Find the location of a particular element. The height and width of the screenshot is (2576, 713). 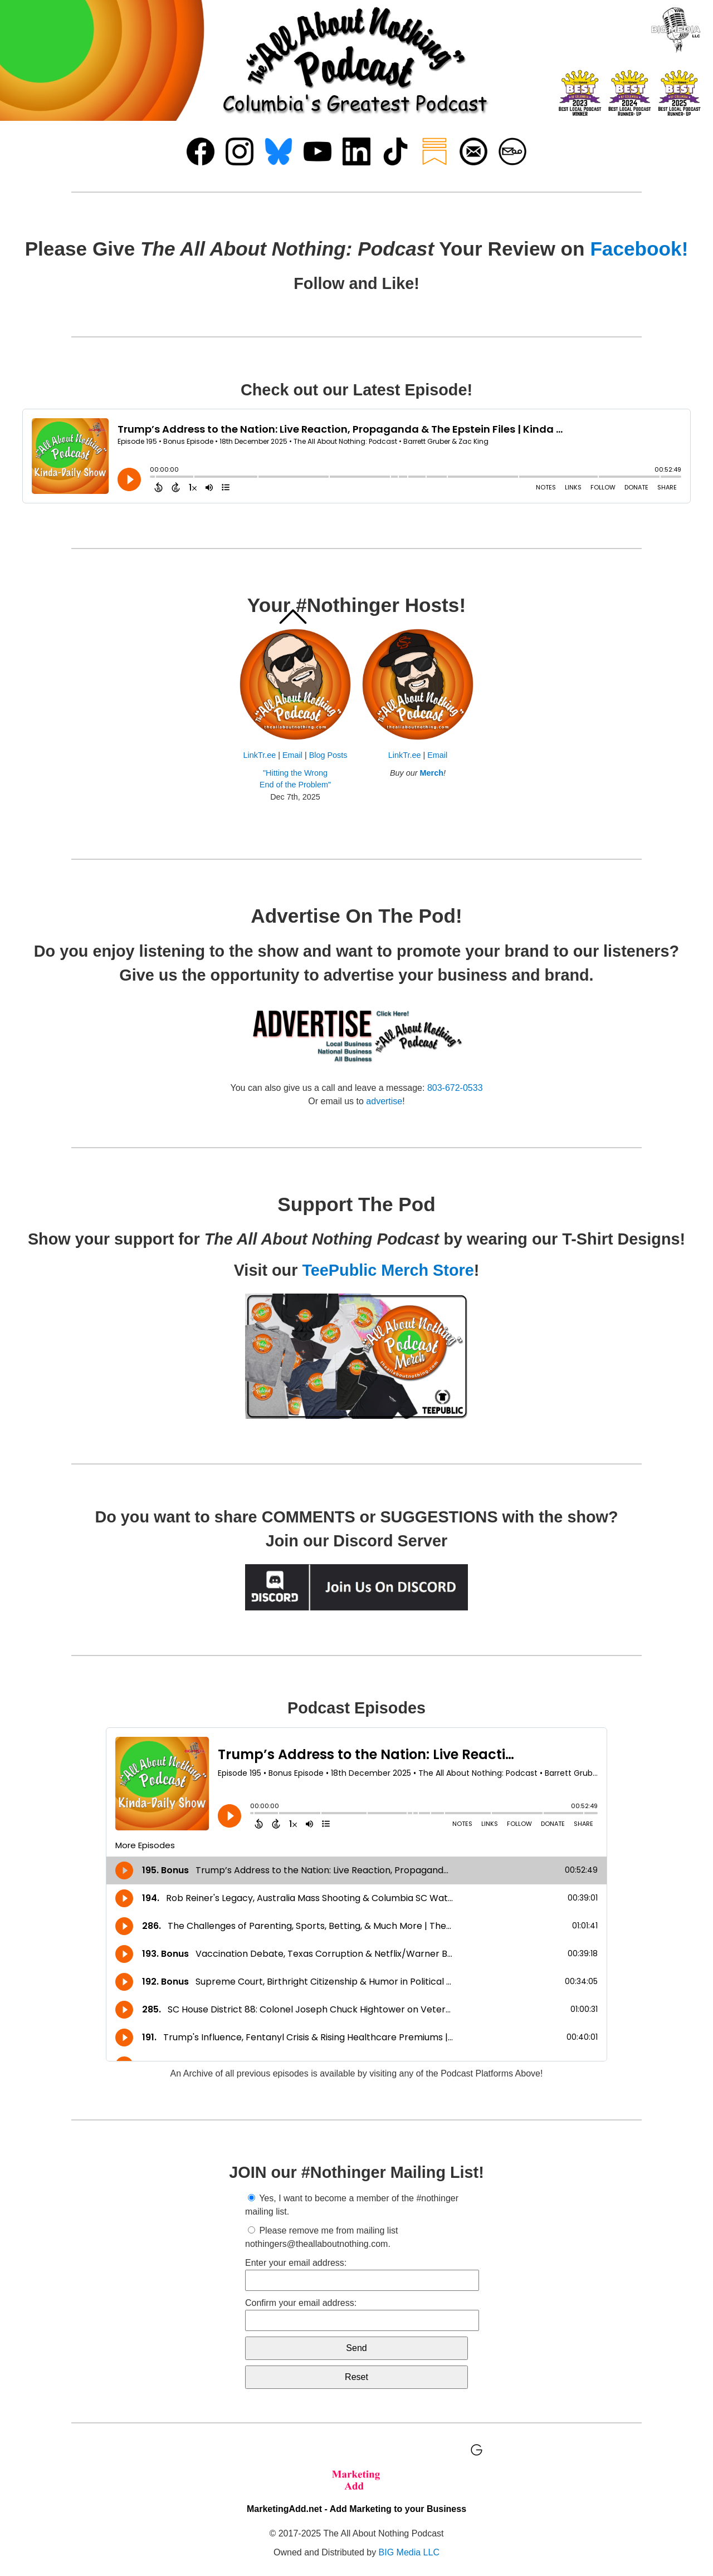

sign in with Google is located at coordinates (476, 2450).